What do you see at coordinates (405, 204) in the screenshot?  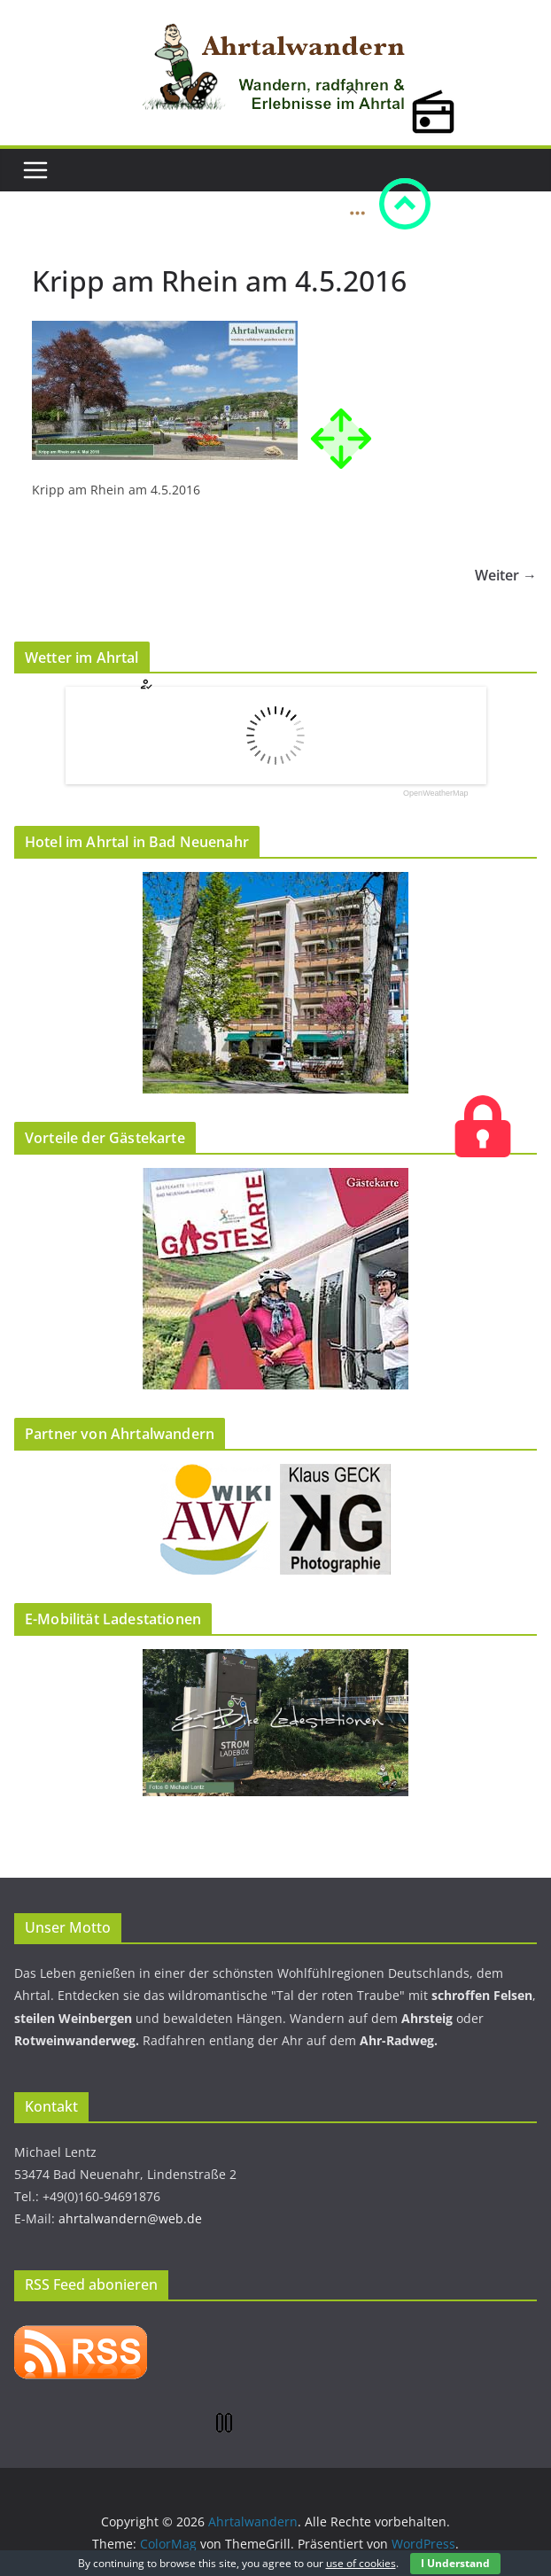 I see `scroll up or return to top of page` at bounding box center [405, 204].